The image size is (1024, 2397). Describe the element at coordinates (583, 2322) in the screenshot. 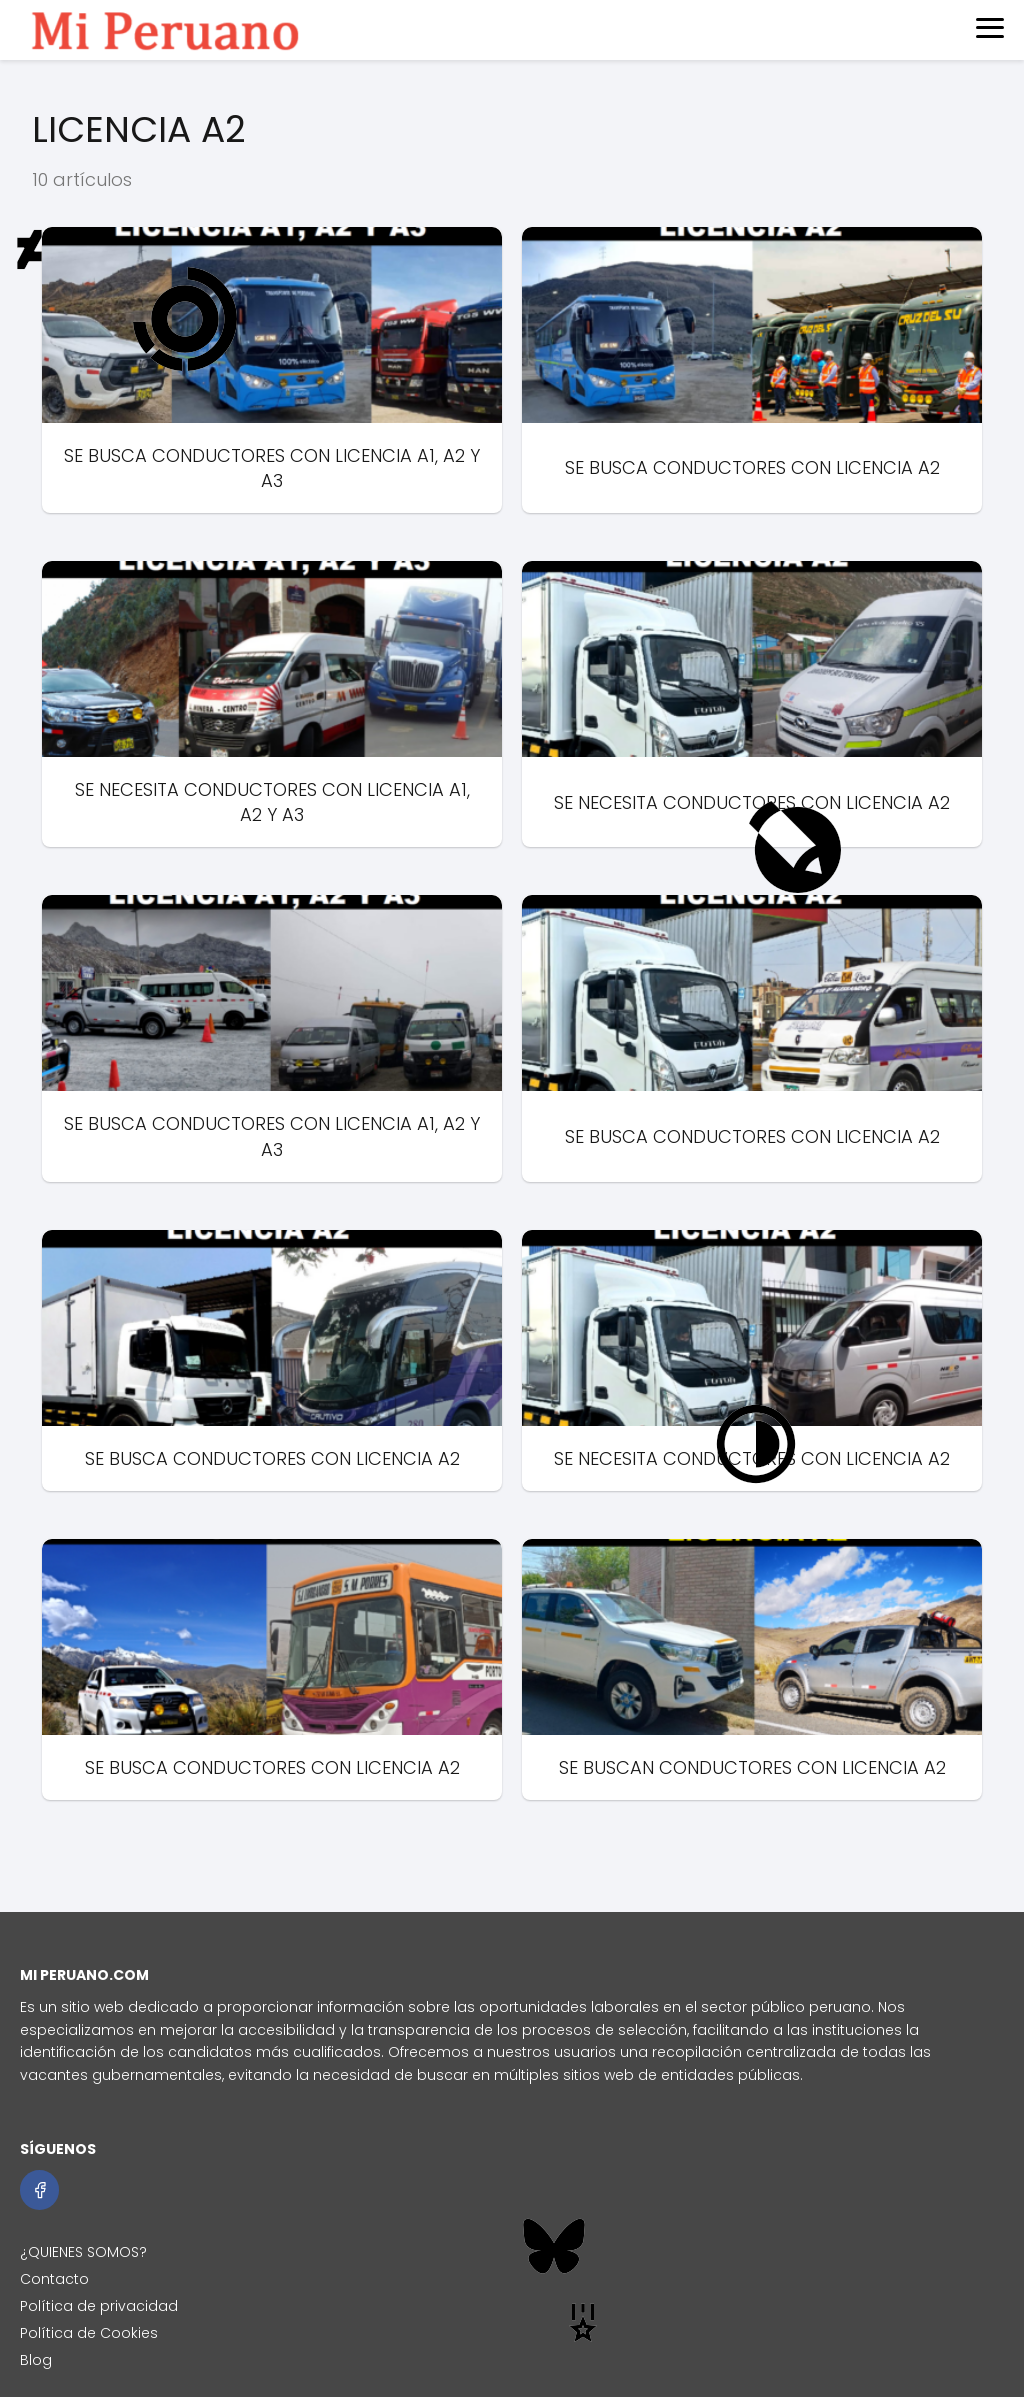

I see `view achievements or awards` at that location.